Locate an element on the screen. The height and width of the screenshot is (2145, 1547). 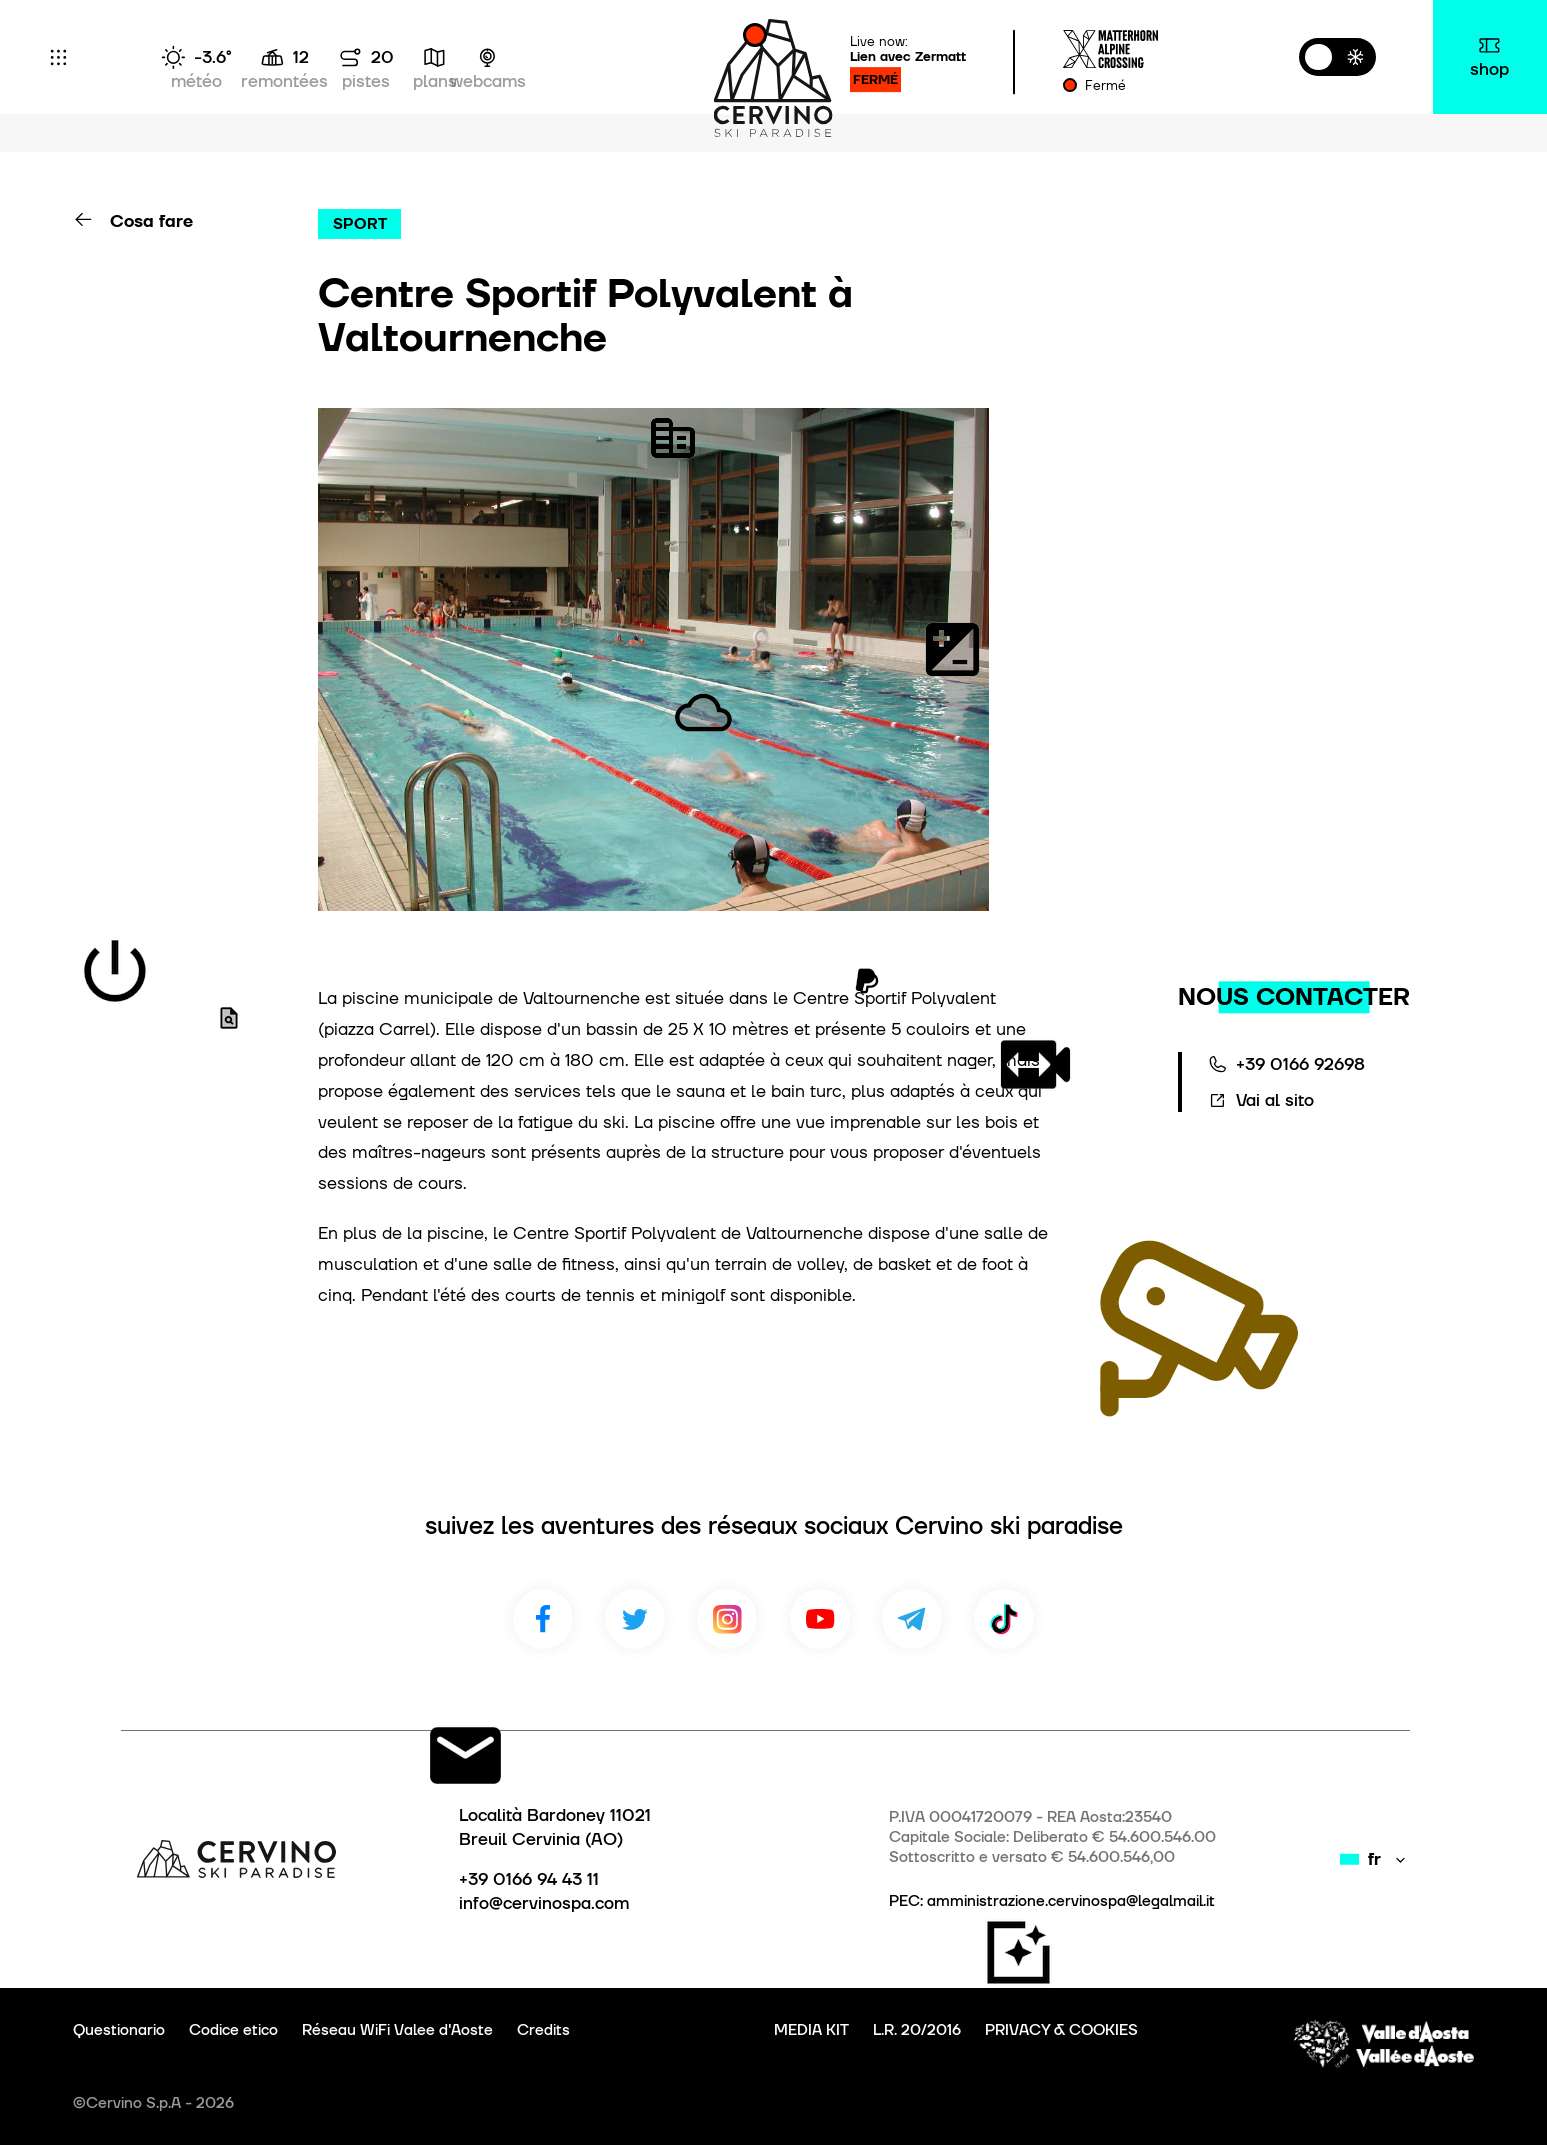
open your email inbox is located at coordinates (465, 1755).